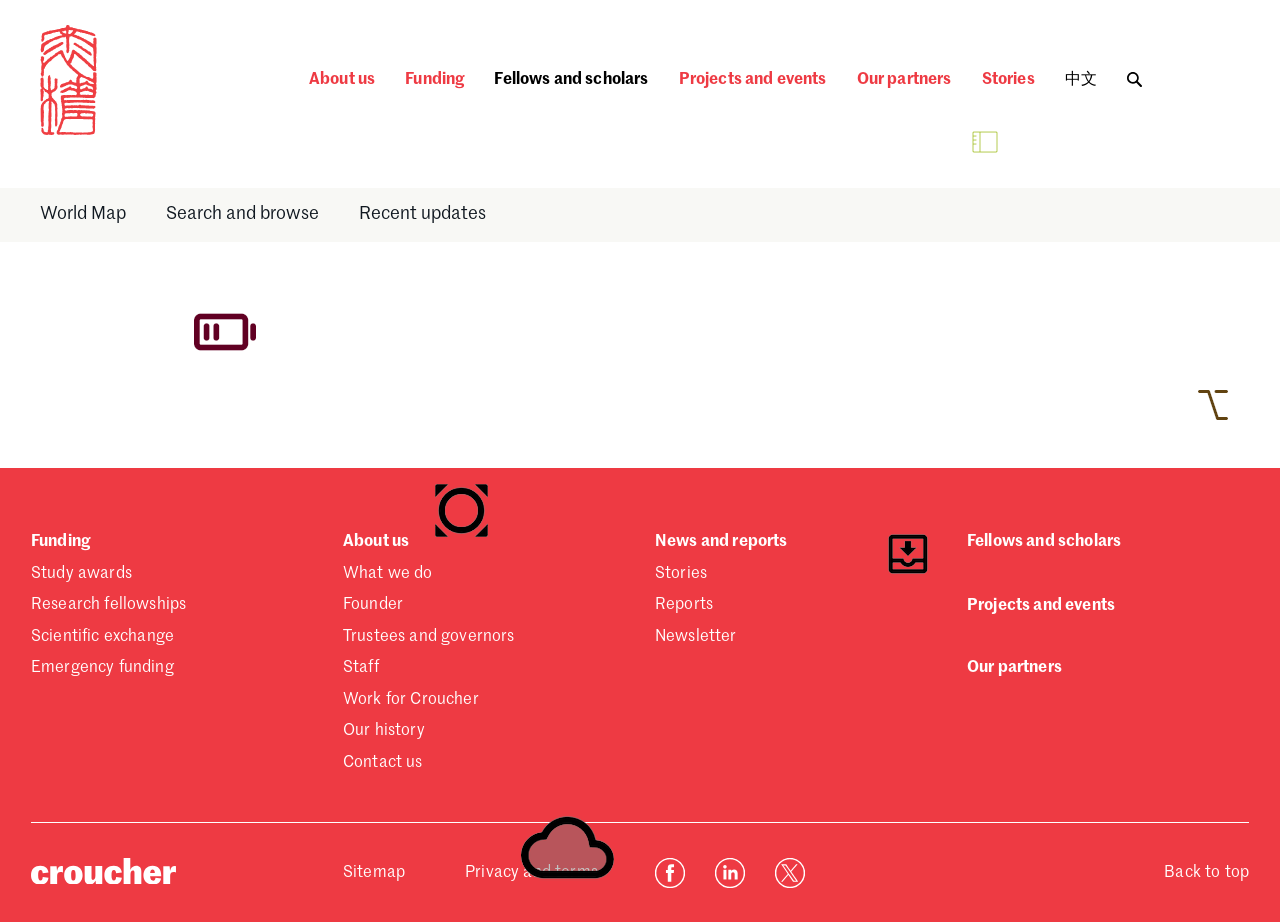 This screenshot has width=1280, height=922. What do you see at coordinates (1213, 405) in the screenshot?
I see `access additional options or settings` at bounding box center [1213, 405].